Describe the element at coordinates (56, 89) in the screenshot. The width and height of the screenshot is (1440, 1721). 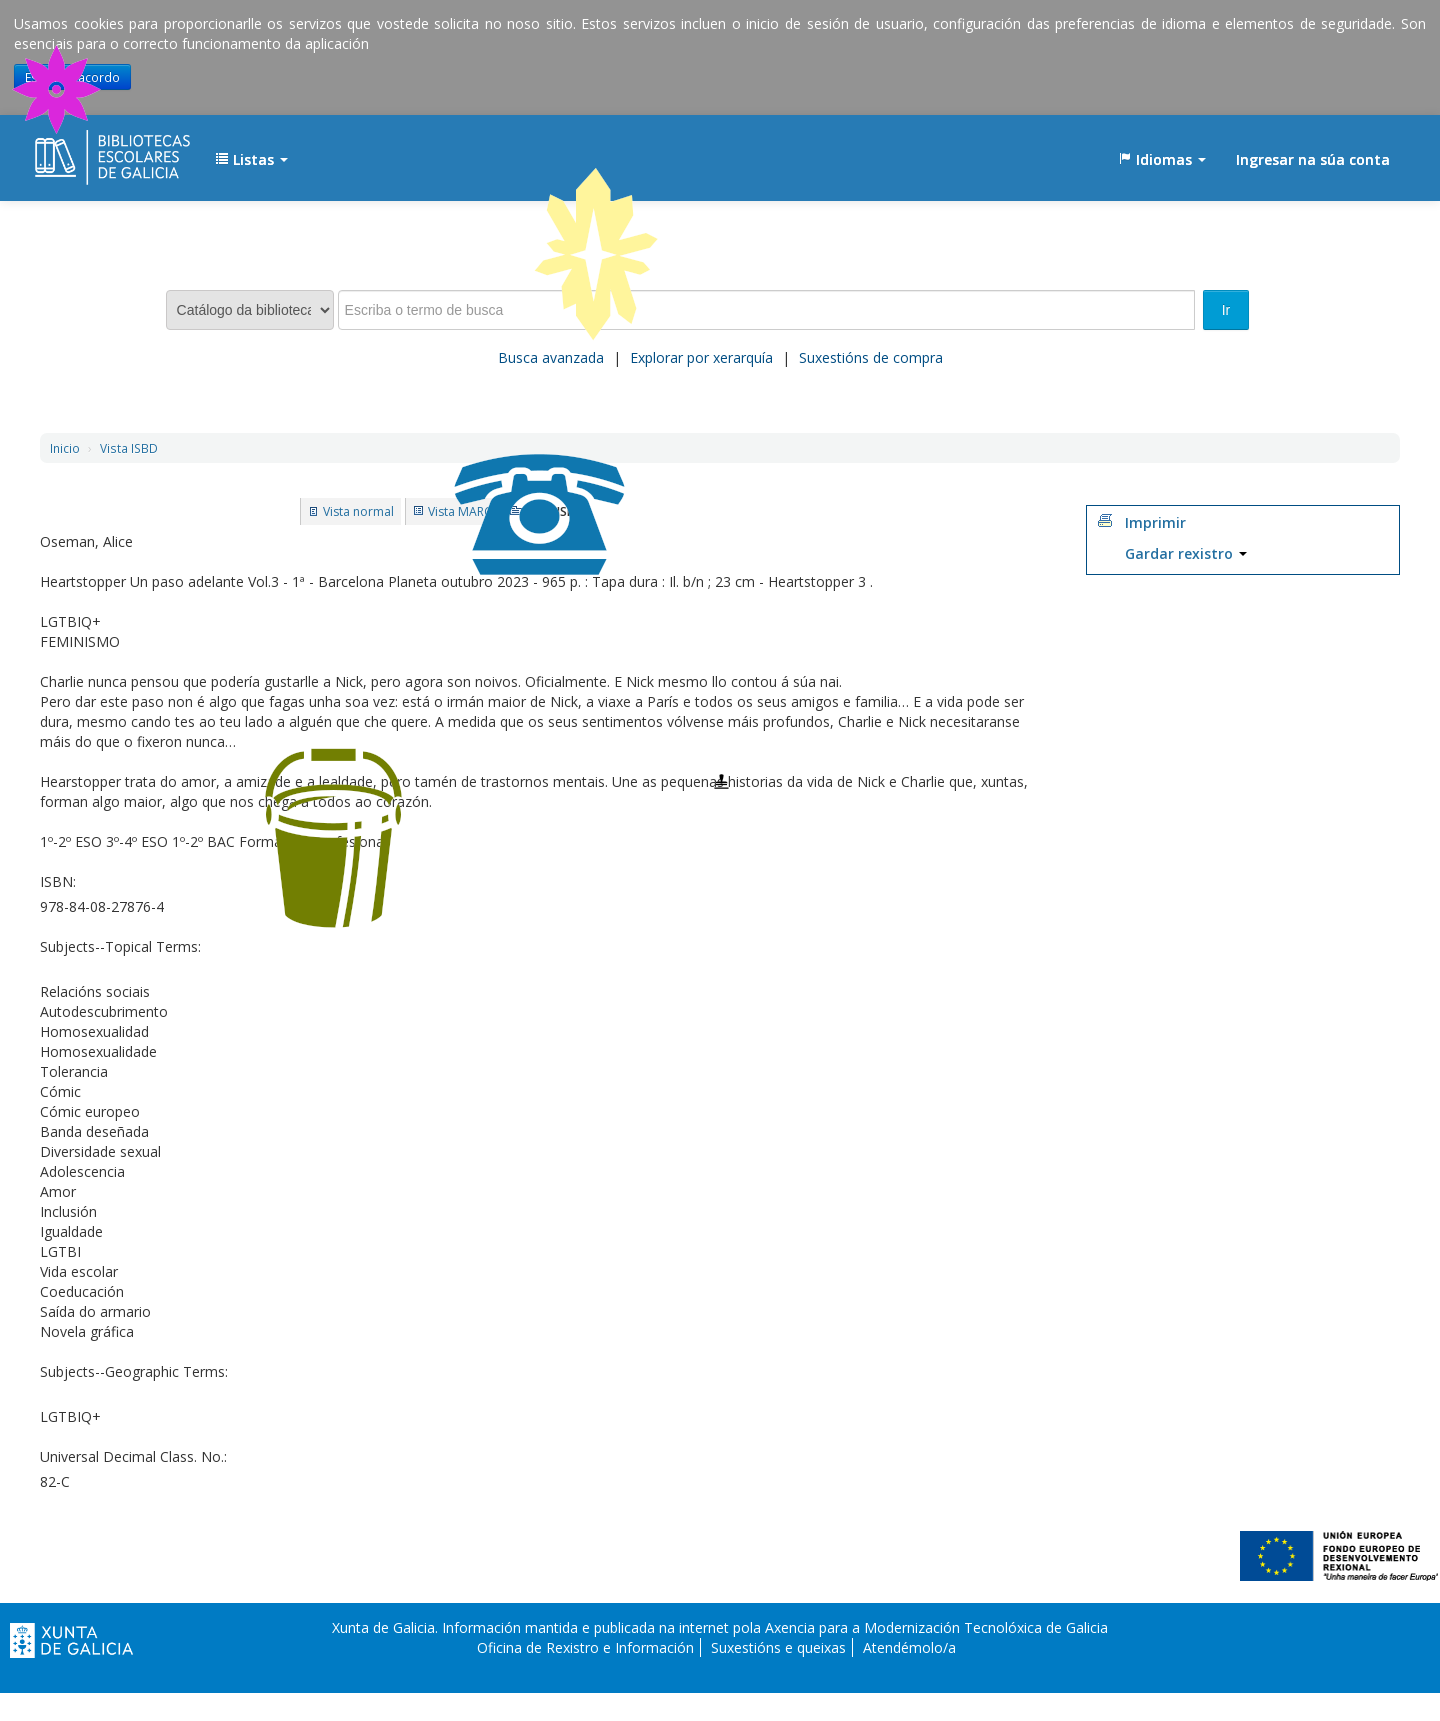
I see `decorative badge or achievement icon` at that location.